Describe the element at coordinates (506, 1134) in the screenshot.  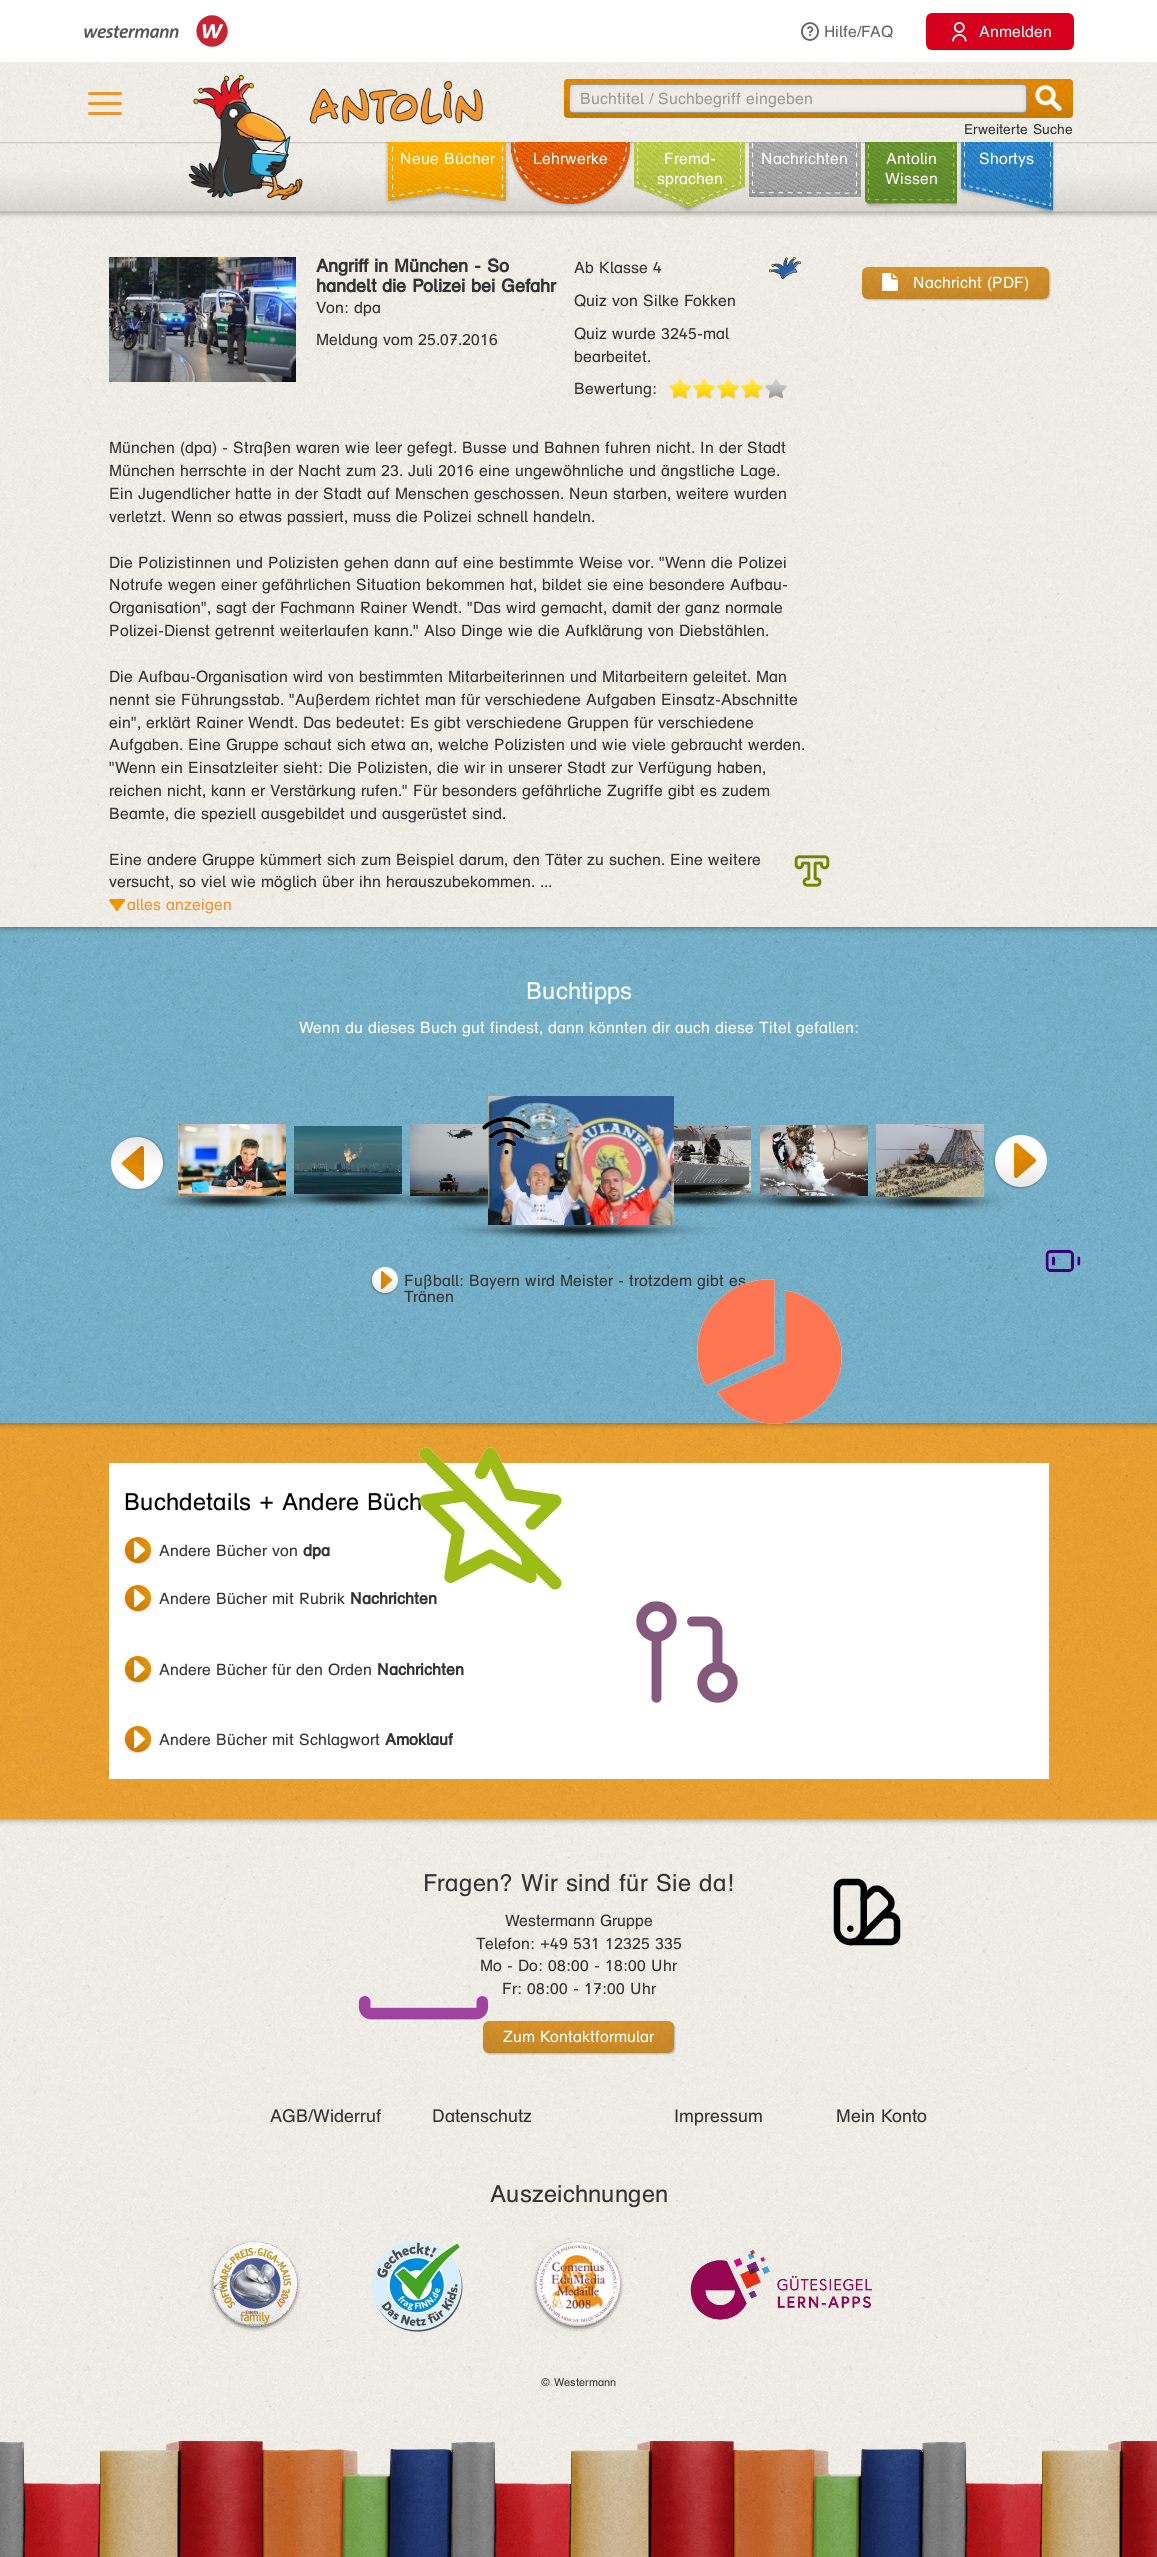
I see `indicates active wireless network connection` at that location.